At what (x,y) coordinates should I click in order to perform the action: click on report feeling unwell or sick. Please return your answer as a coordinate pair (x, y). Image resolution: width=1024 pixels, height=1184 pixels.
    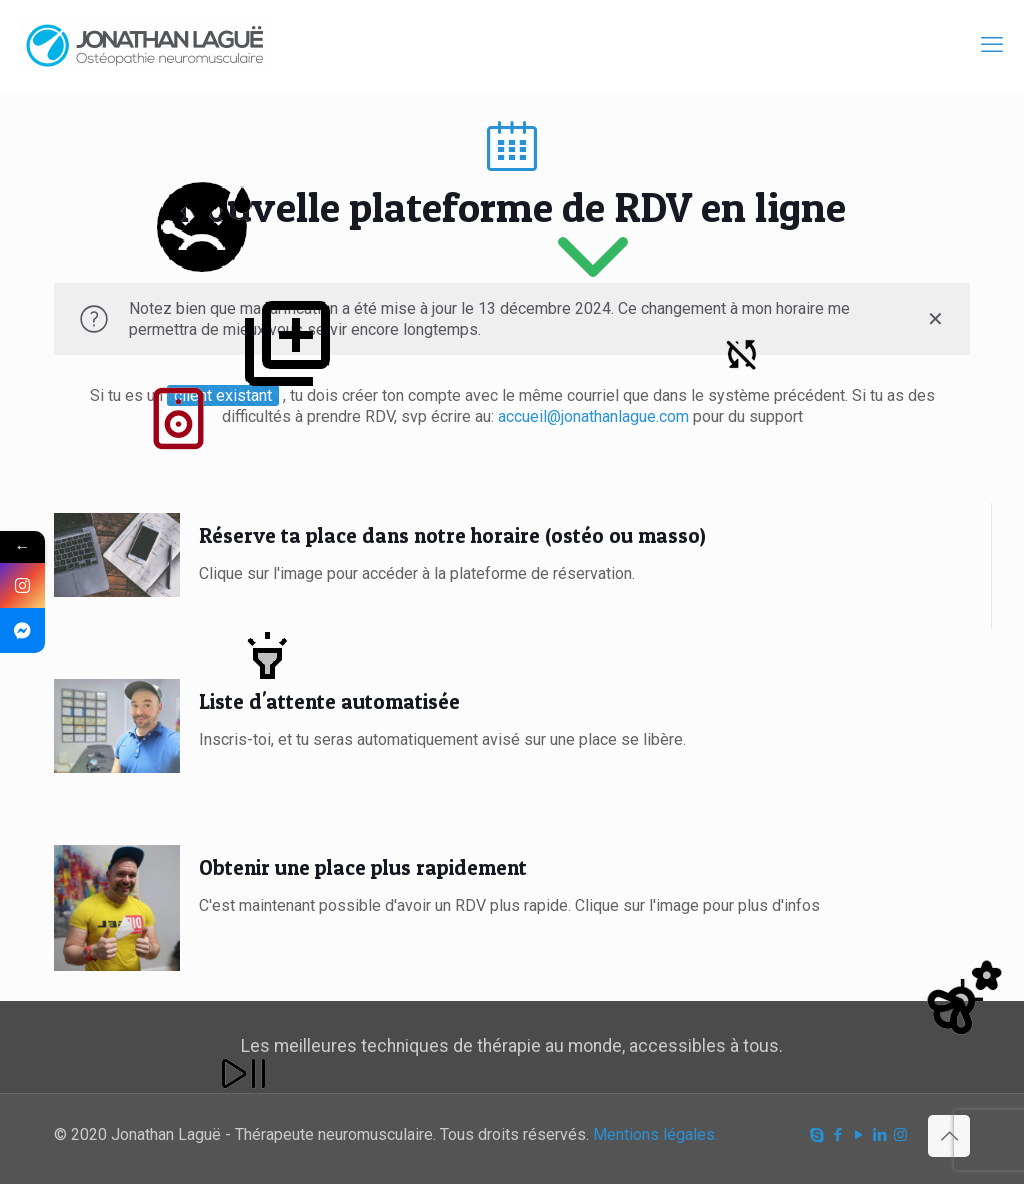
    Looking at the image, I should click on (202, 227).